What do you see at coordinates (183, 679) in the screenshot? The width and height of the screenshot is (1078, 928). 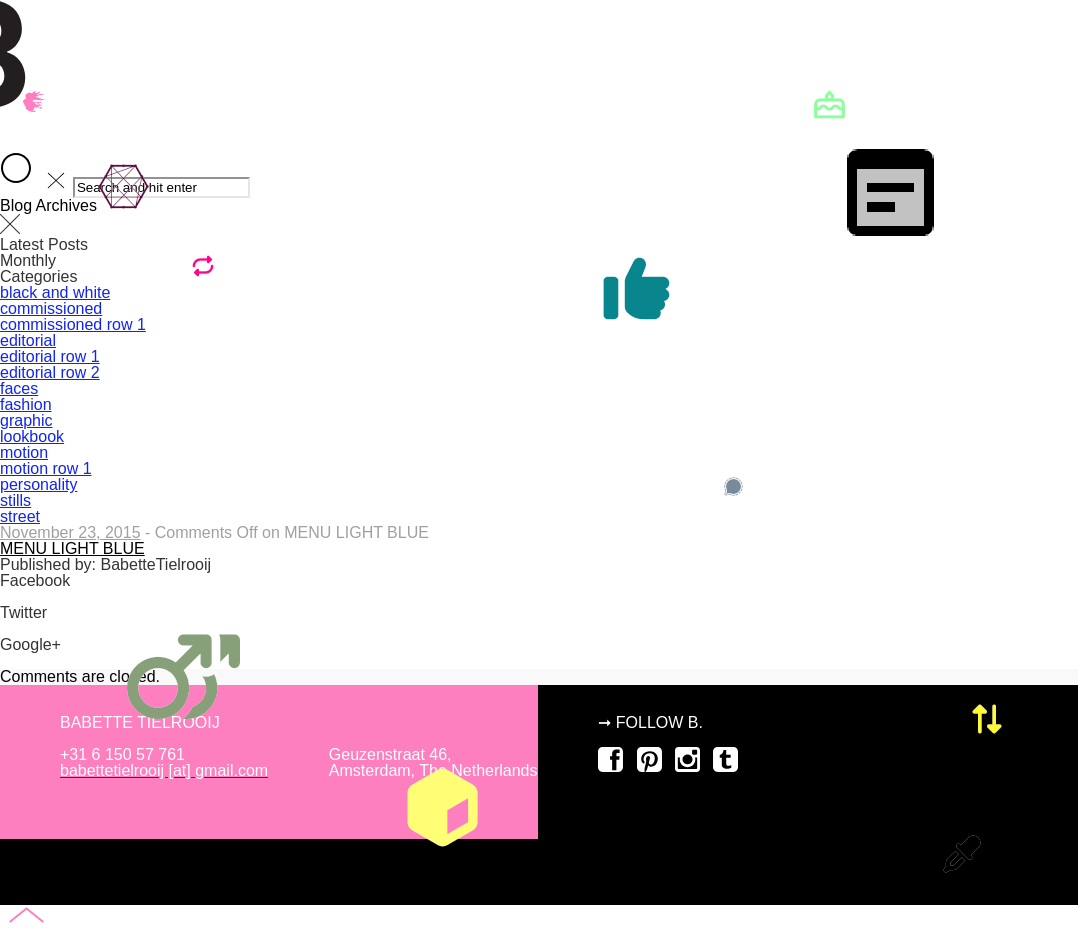 I see `indicates male-male relationship or gay men` at bounding box center [183, 679].